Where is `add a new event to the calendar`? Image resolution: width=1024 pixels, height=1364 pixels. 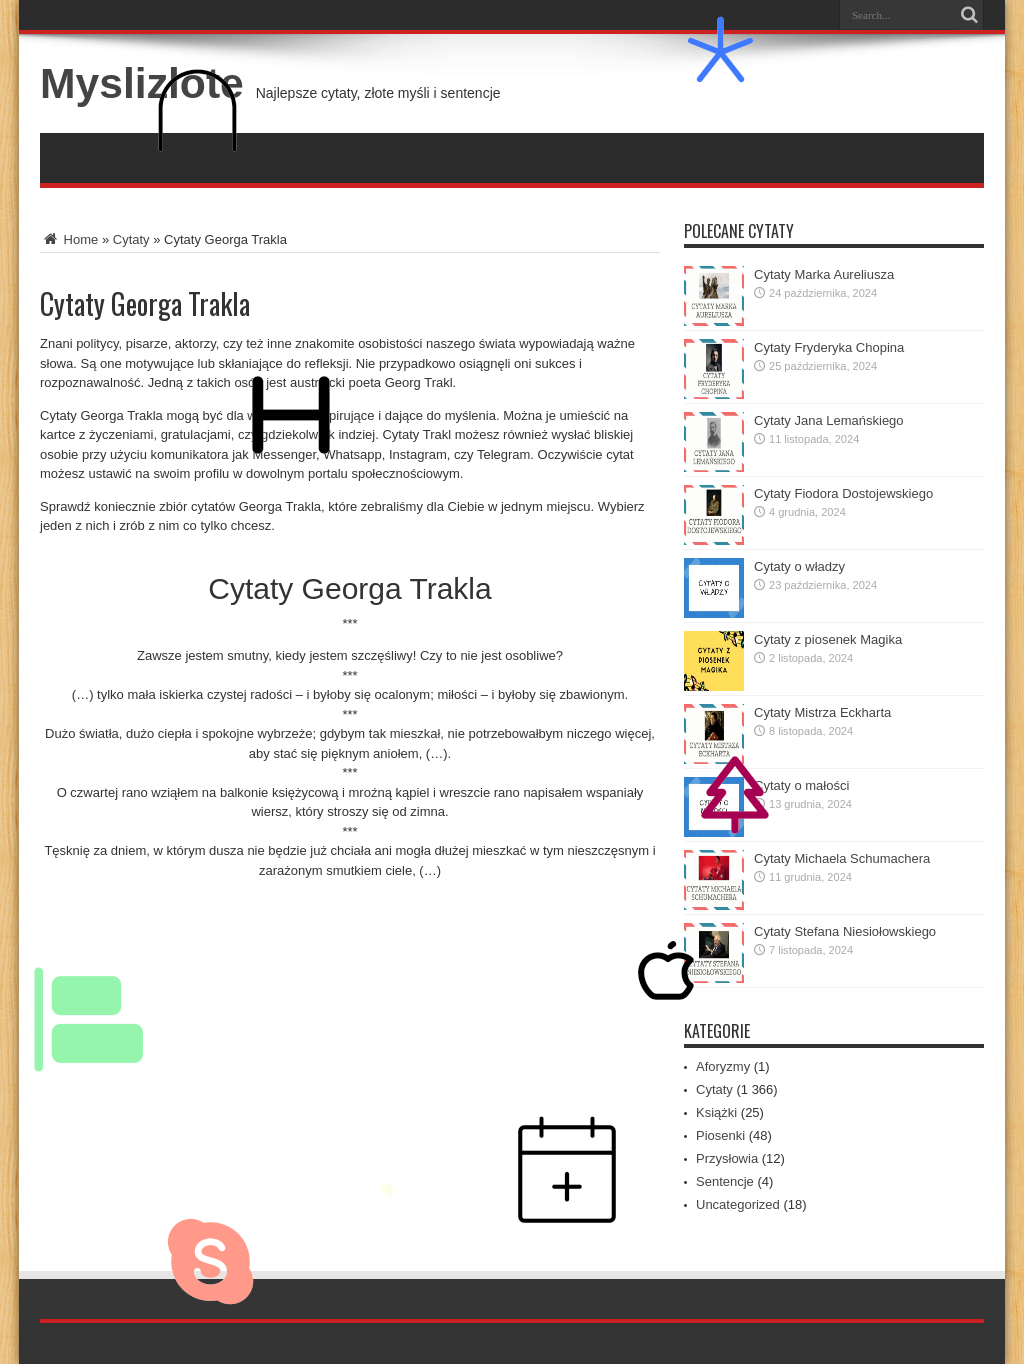
add a new event to the calendar is located at coordinates (567, 1174).